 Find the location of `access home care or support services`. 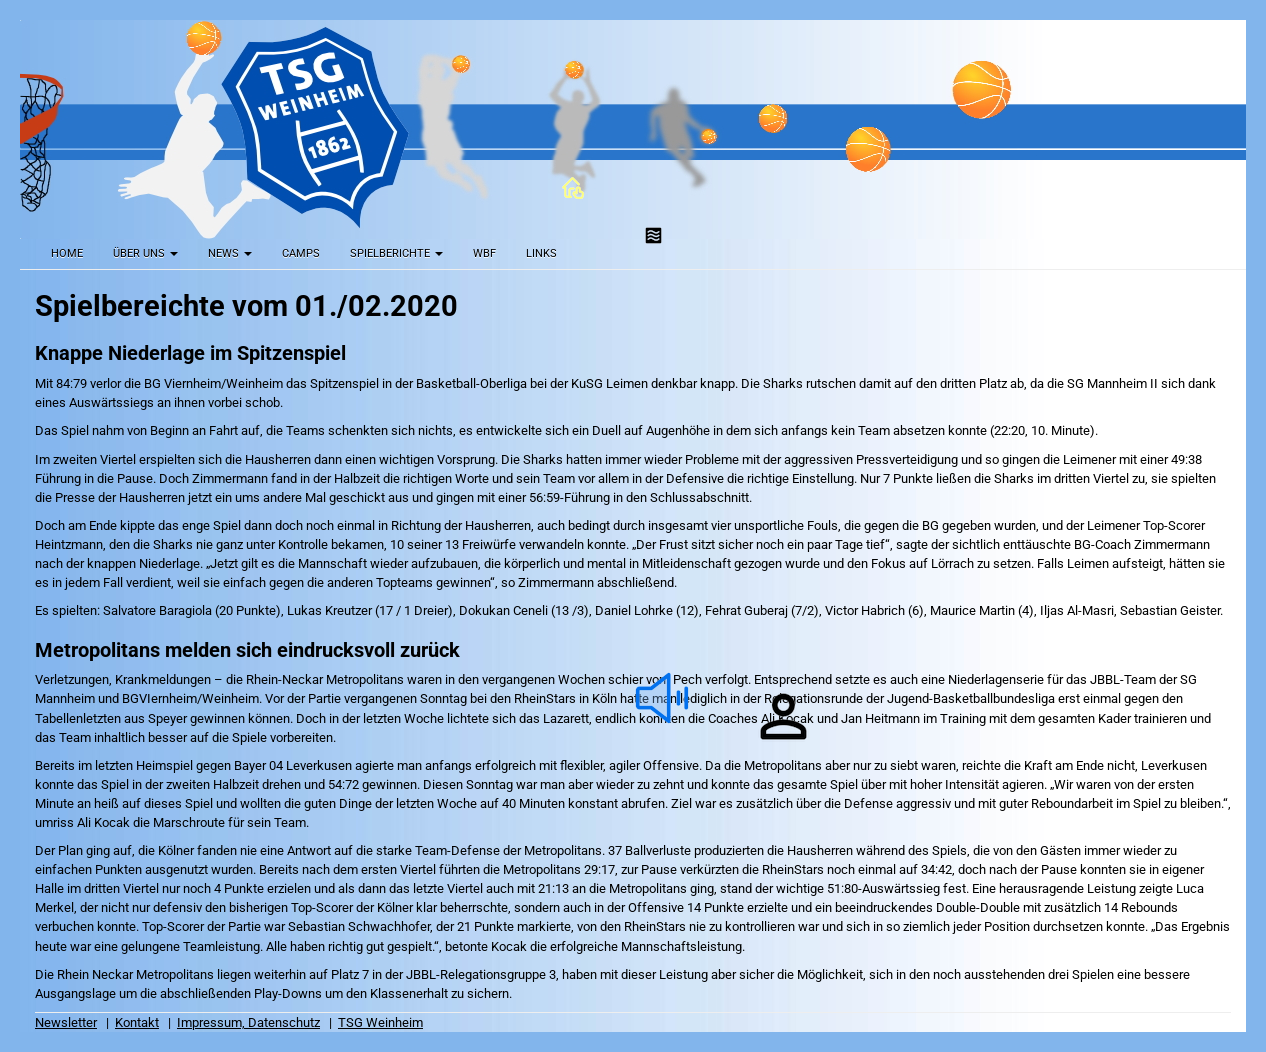

access home care or support services is located at coordinates (572, 187).